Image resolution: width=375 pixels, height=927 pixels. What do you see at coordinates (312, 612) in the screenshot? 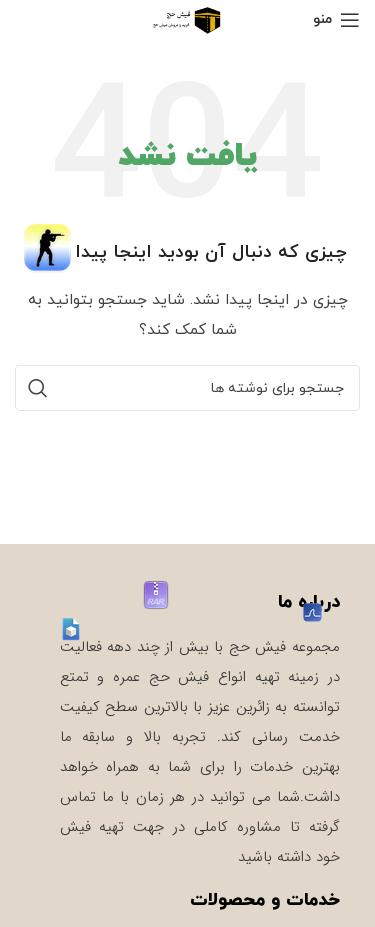
I see `open wireshark network protocol analyzer` at bounding box center [312, 612].